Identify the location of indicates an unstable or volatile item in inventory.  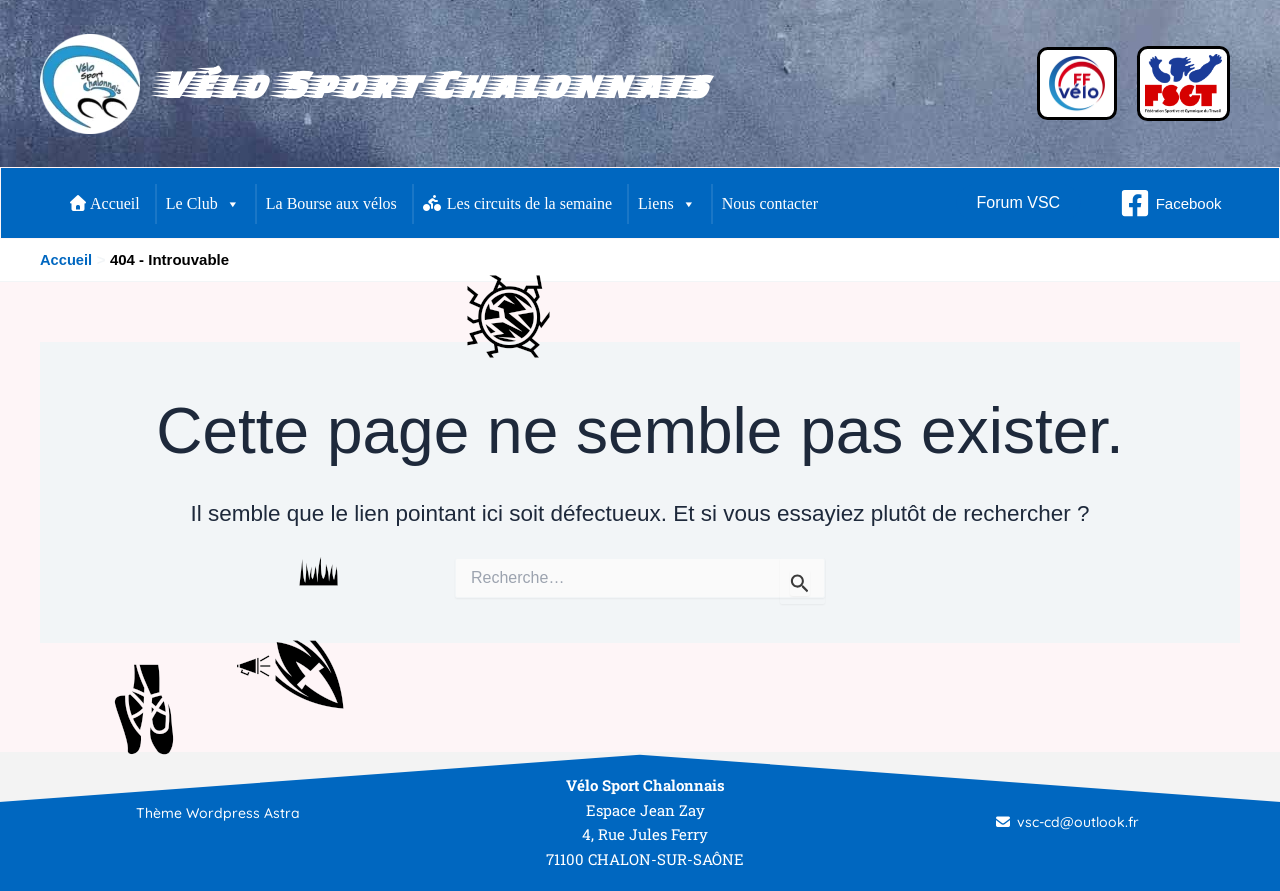
(508, 316).